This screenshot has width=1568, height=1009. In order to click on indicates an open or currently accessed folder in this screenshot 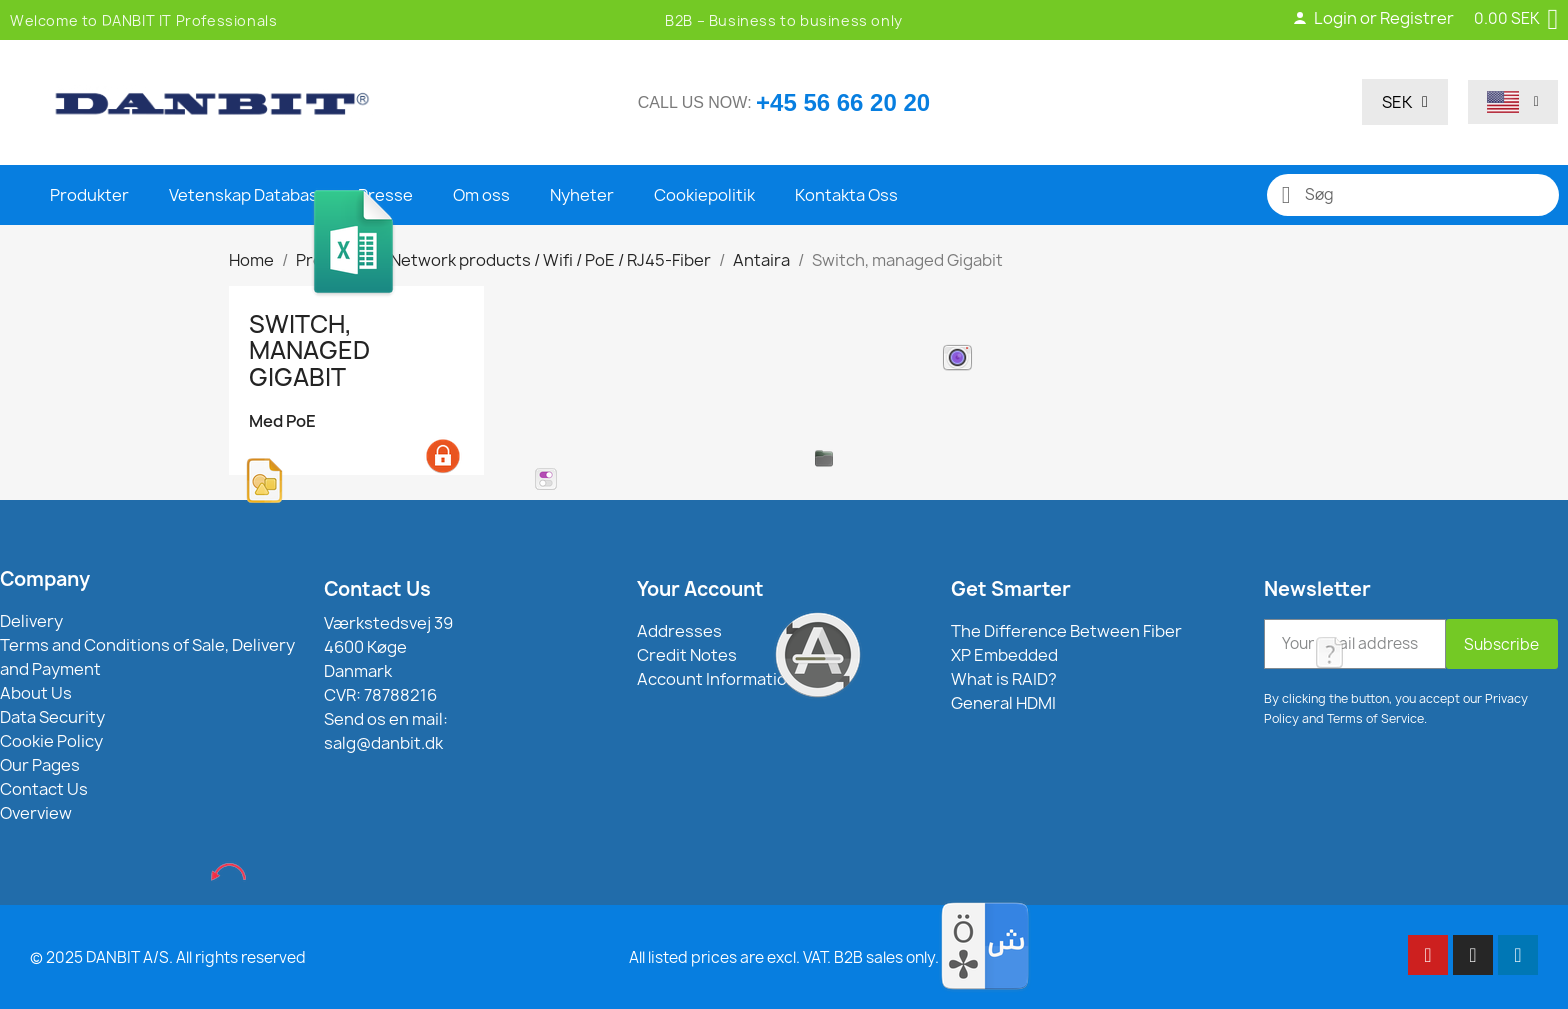, I will do `click(824, 458)`.